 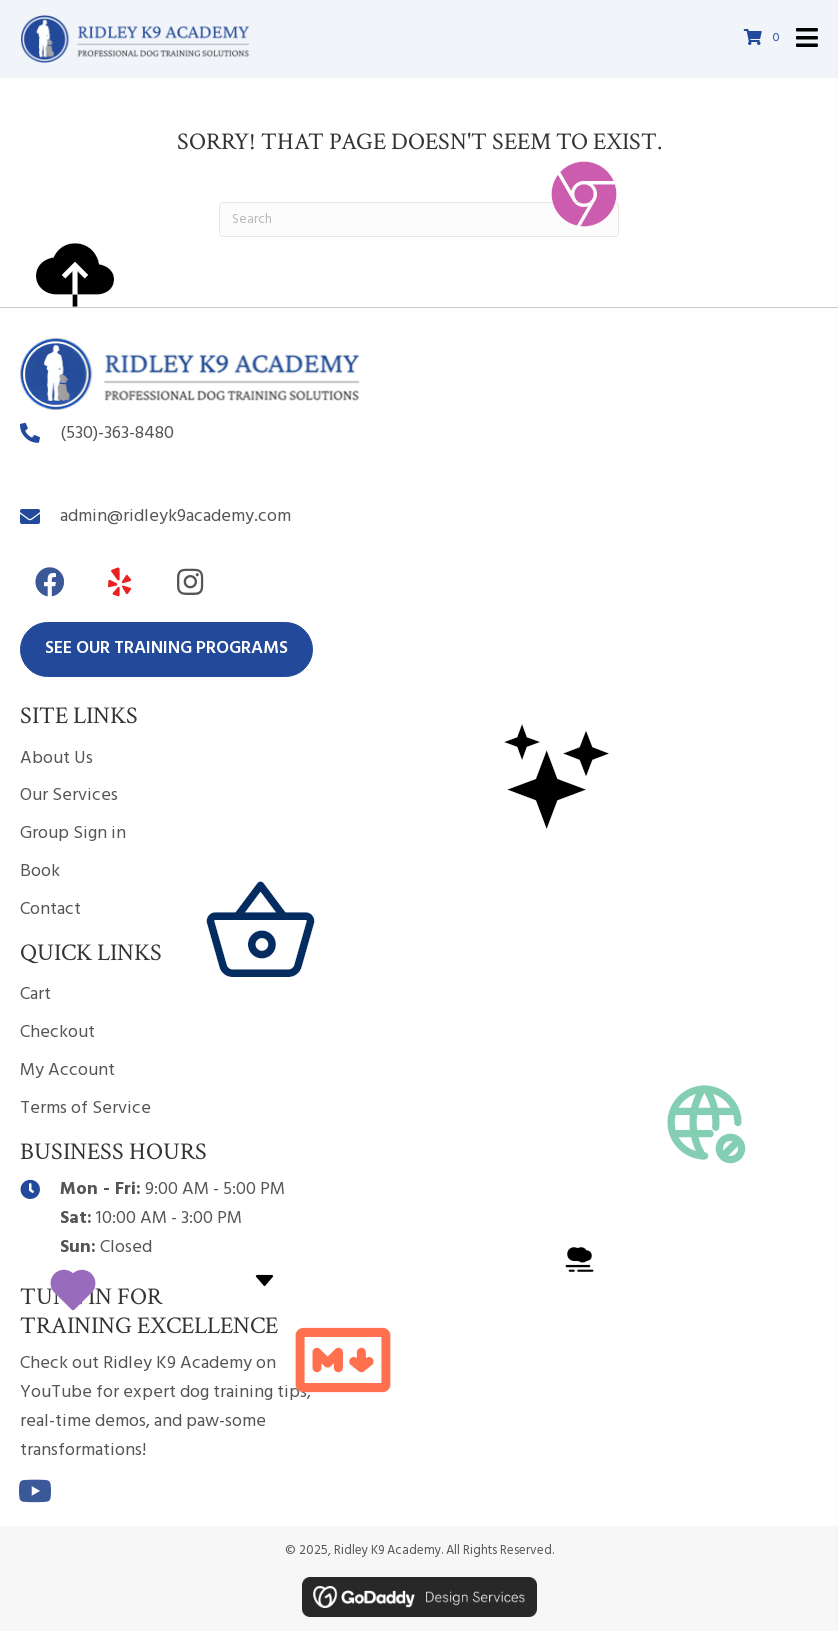 What do you see at coordinates (556, 776) in the screenshot?
I see `indicates AI-generated or enhanced content` at bounding box center [556, 776].